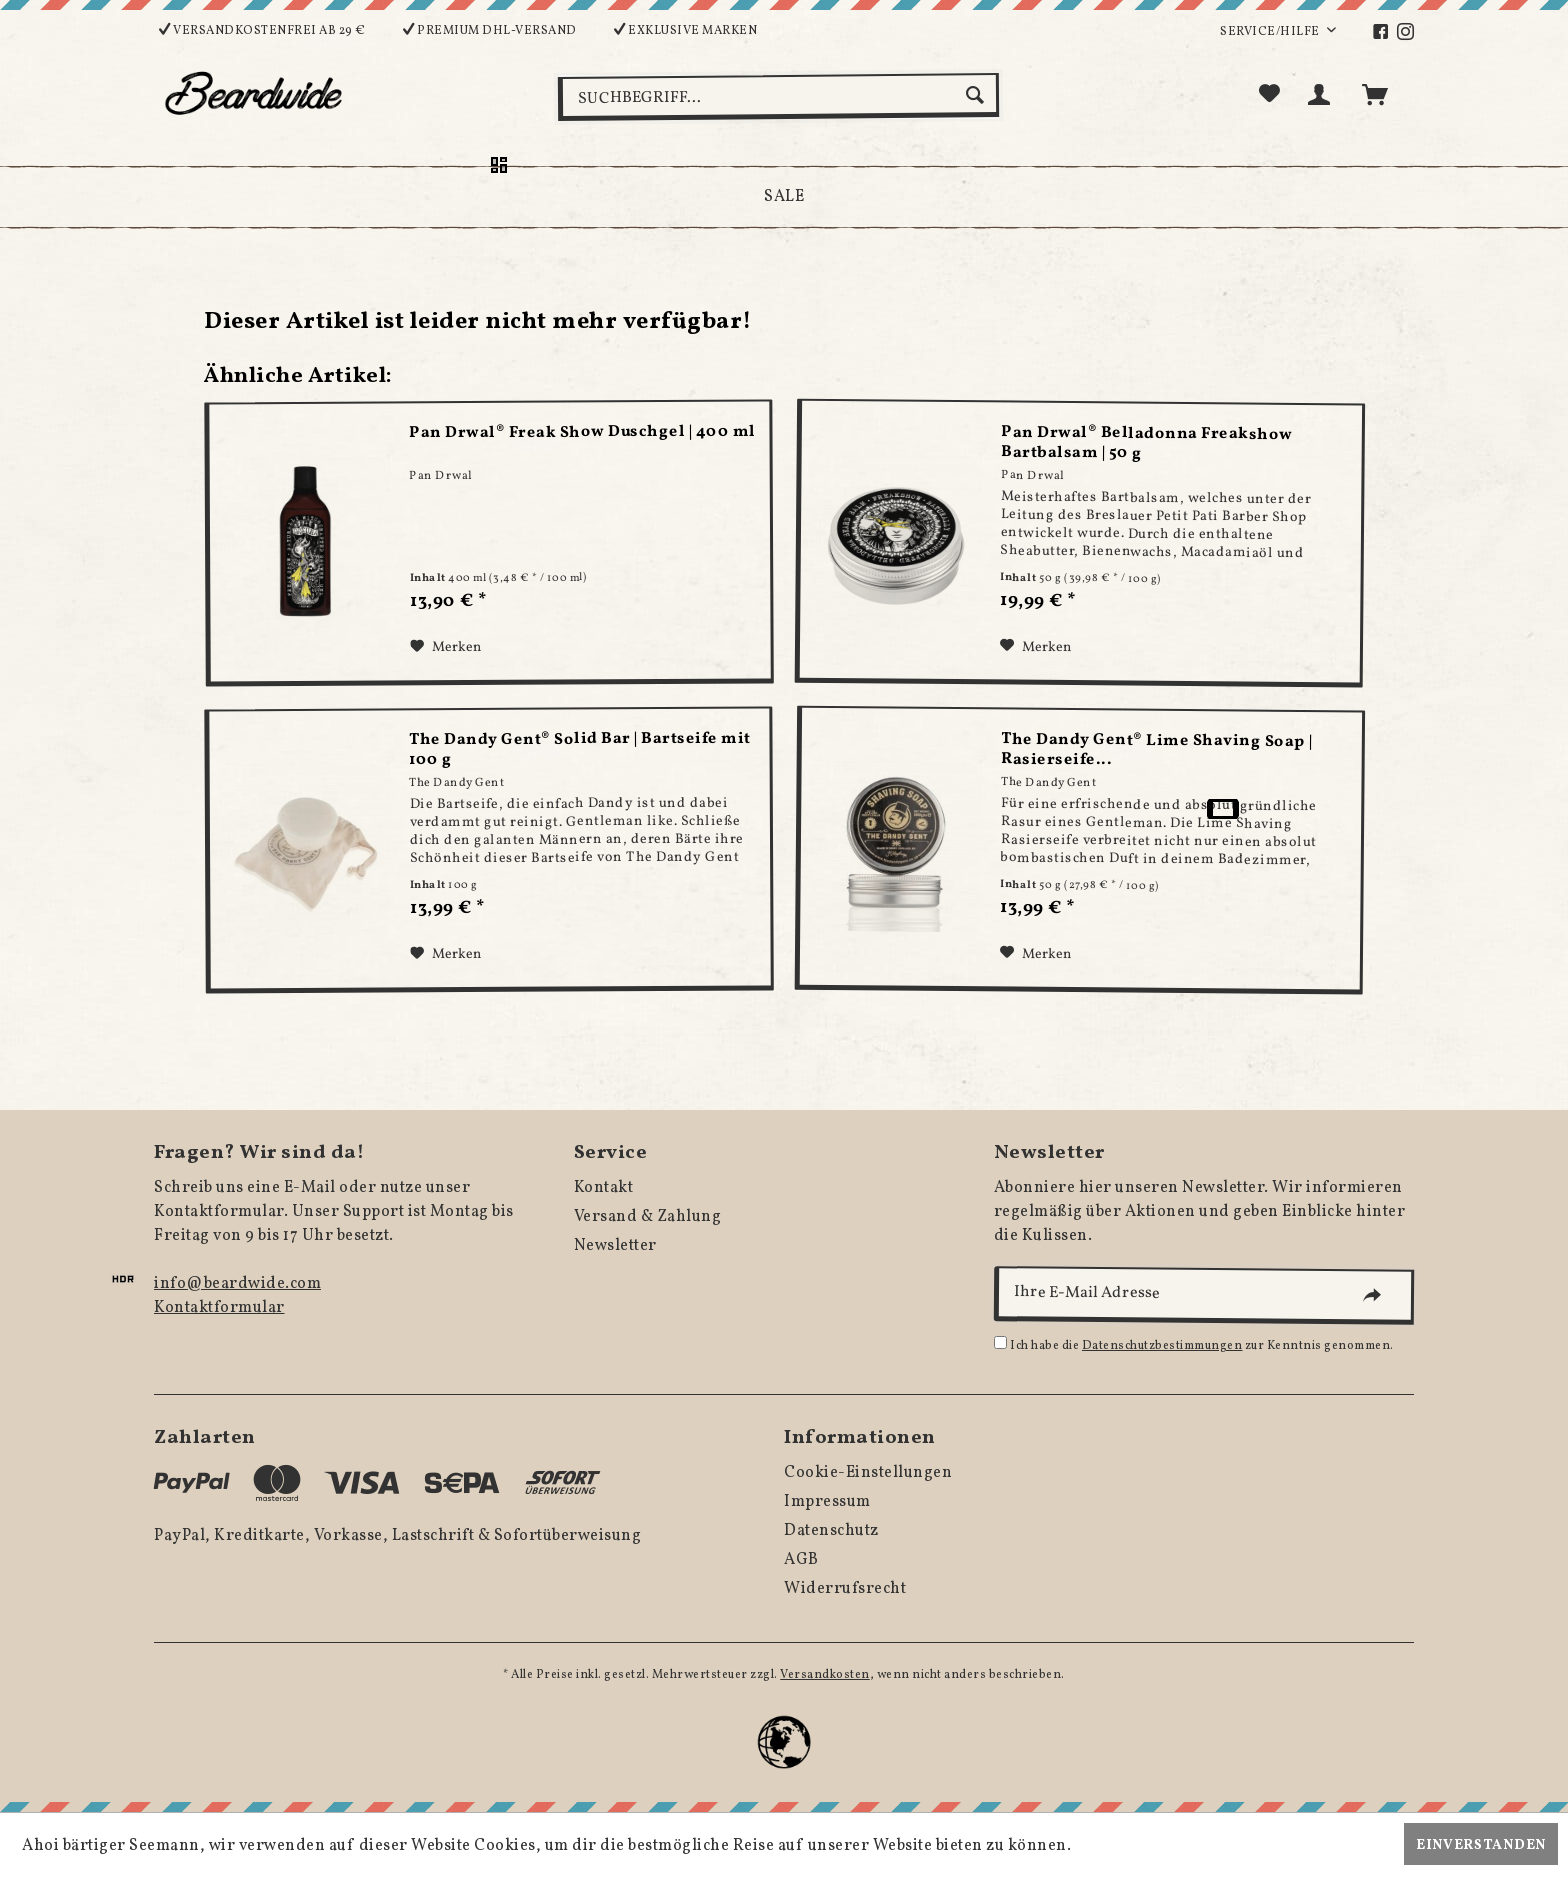  I want to click on access your dashboard overview, so click(499, 165).